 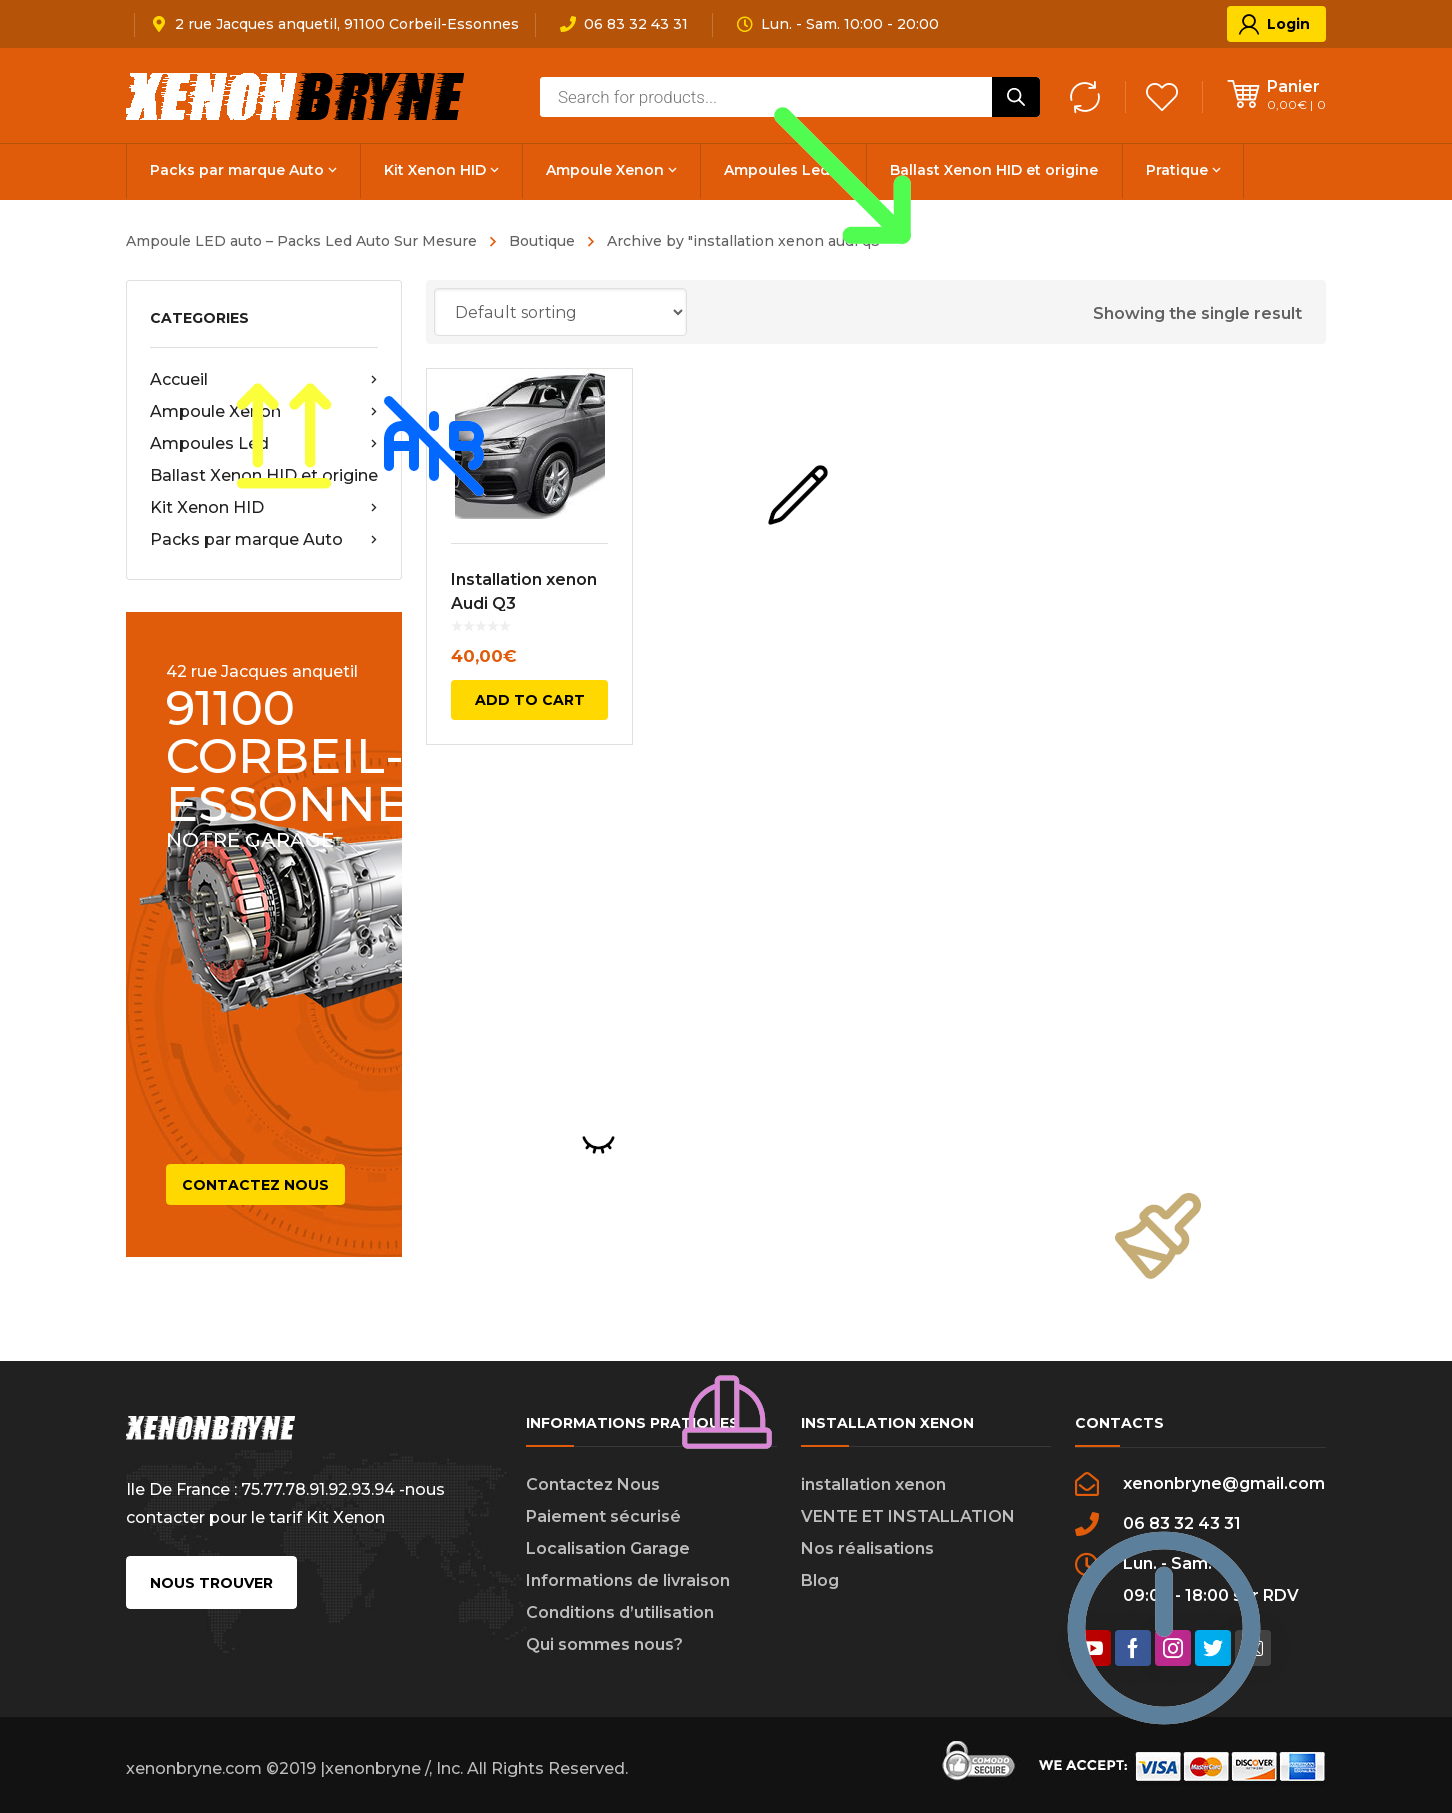 What do you see at coordinates (598, 1143) in the screenshot?
I see `hide password or sensitive content` at bounding box center [598, 1143].